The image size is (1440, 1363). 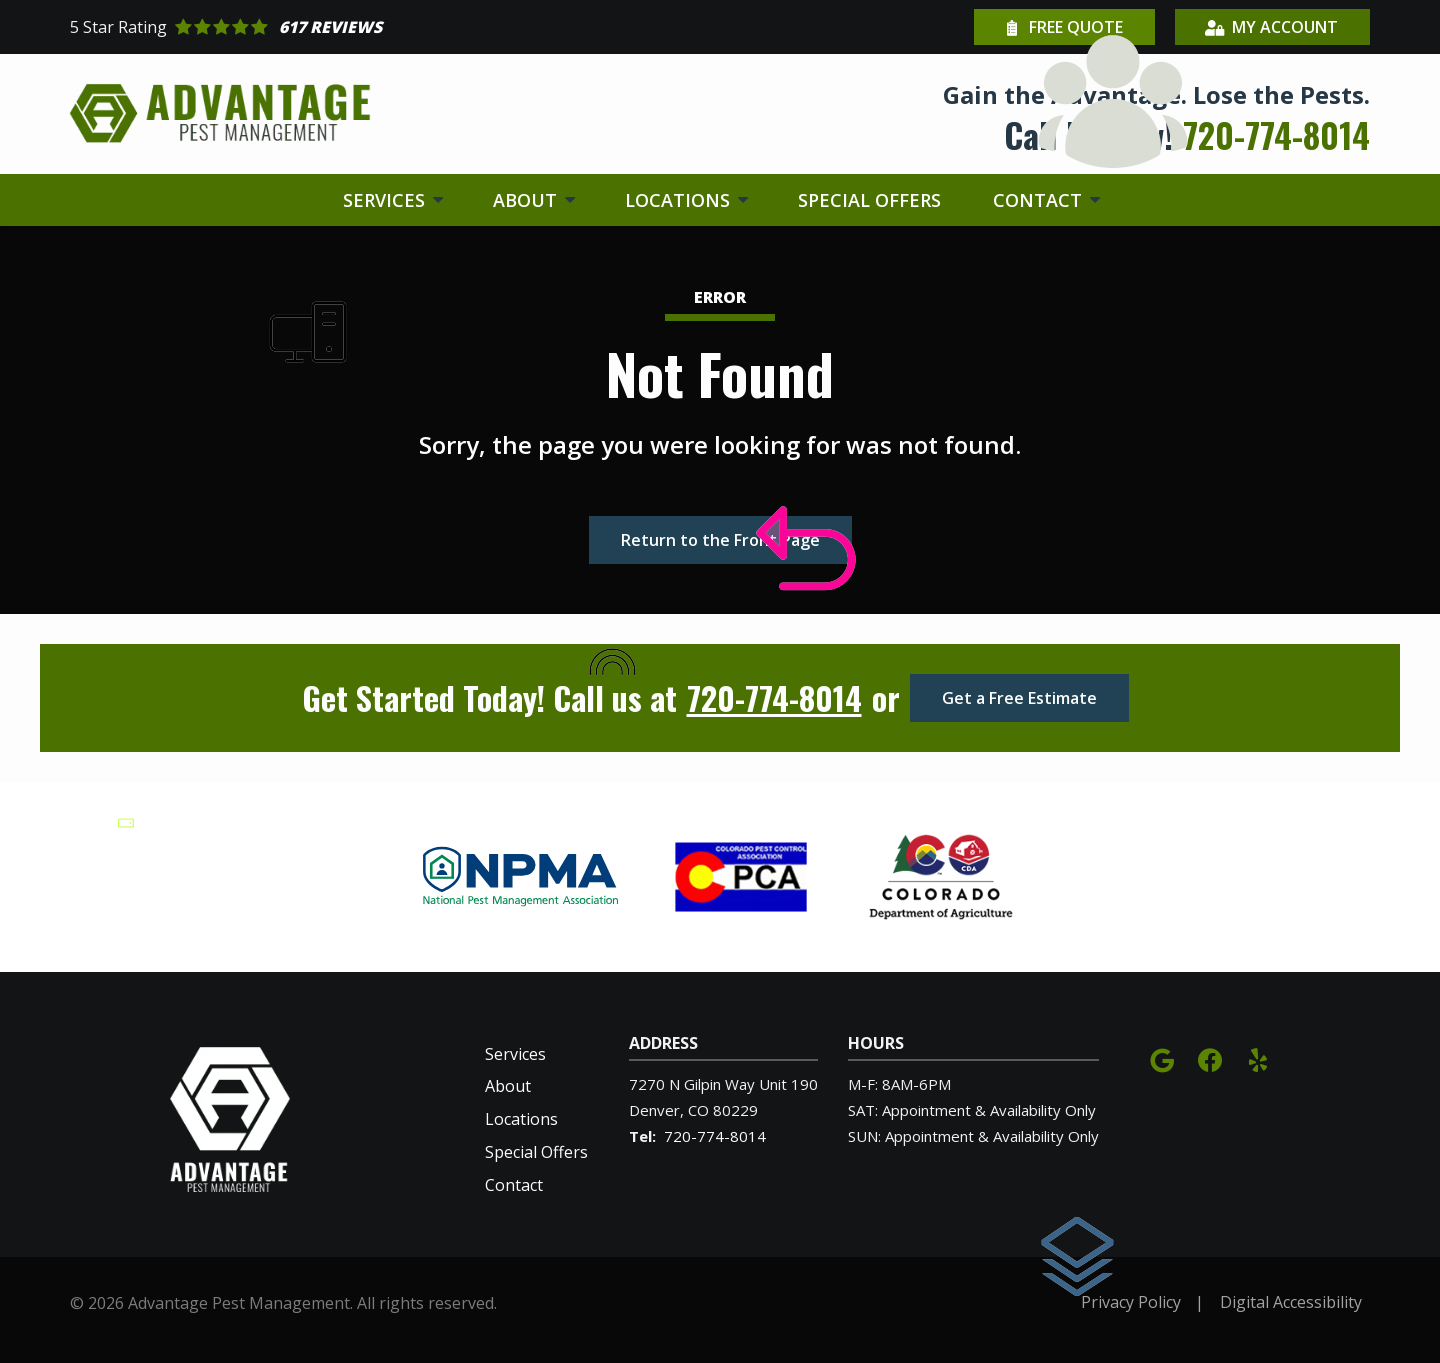 I want to click on undo previous action, so click(x=806, y=552).